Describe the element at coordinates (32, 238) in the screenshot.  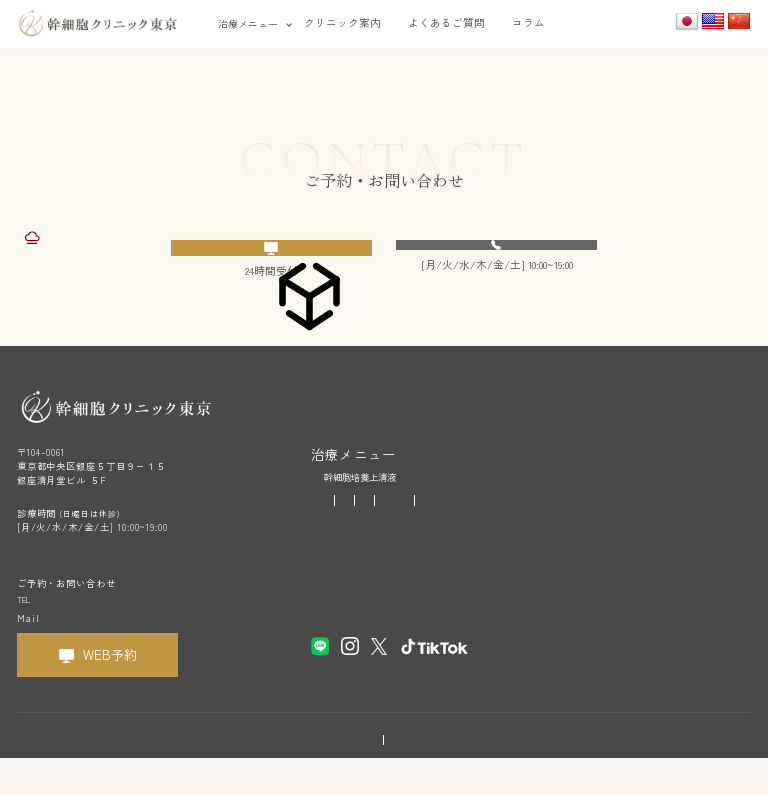
I see `indicates foggy weather conditions` at that location.